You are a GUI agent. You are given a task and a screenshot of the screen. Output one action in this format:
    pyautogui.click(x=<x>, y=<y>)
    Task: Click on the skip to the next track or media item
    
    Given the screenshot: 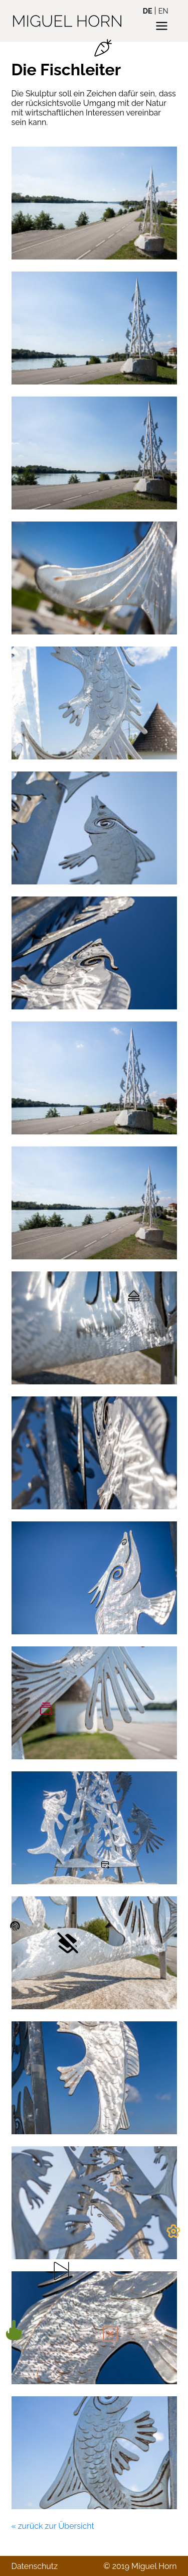 What is the action you would take?
    pyautogui.click(x=61, y=2271)
    